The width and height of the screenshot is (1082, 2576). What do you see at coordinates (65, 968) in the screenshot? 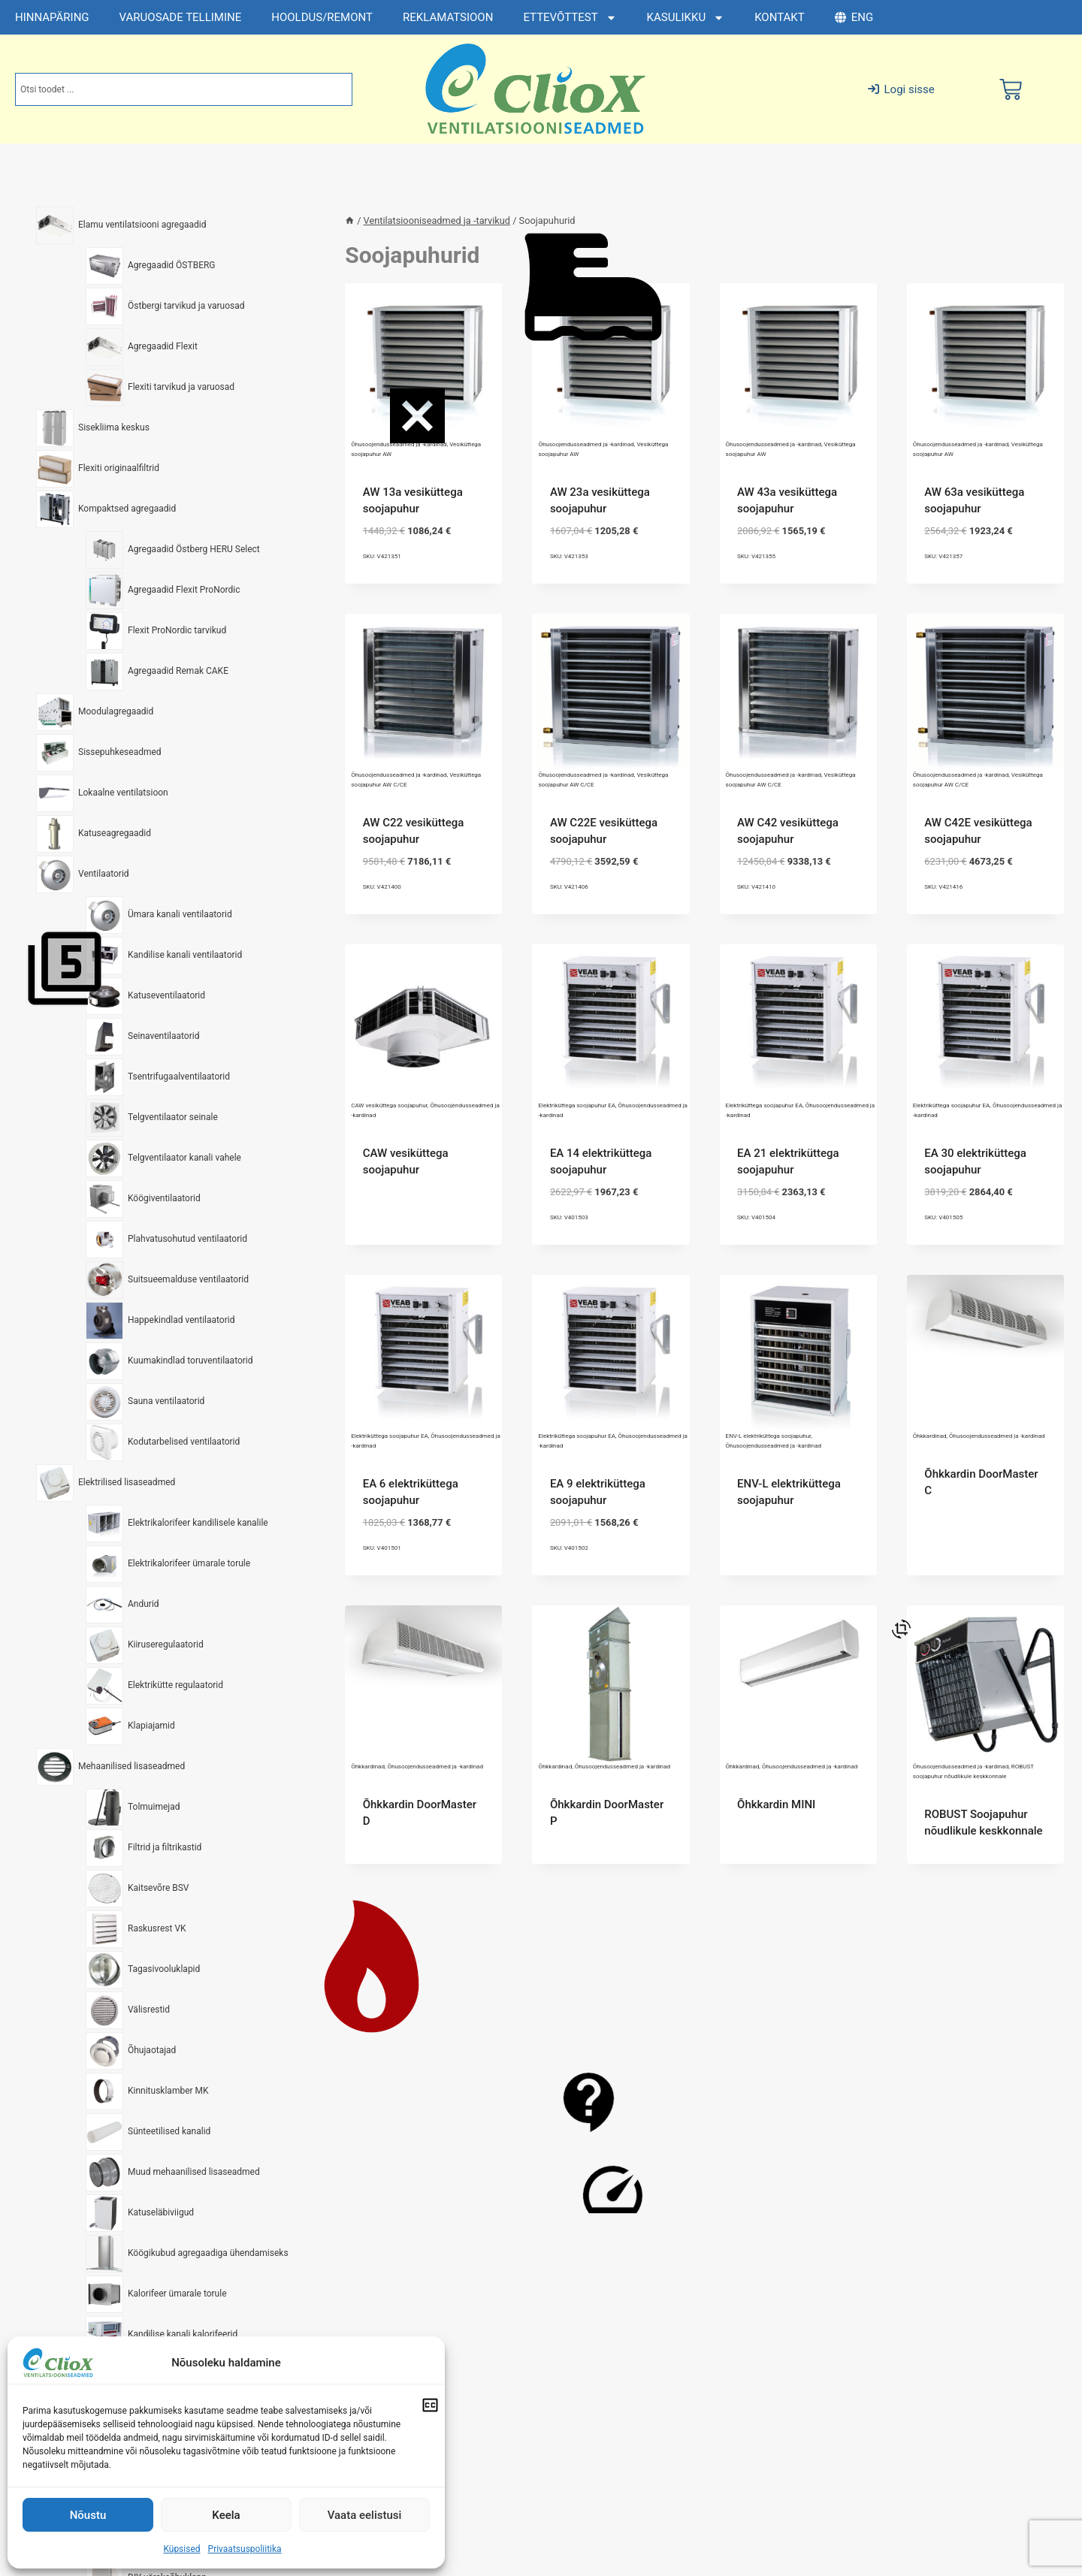
I see `filter or view 5 items` at bounding box center [65, 968].